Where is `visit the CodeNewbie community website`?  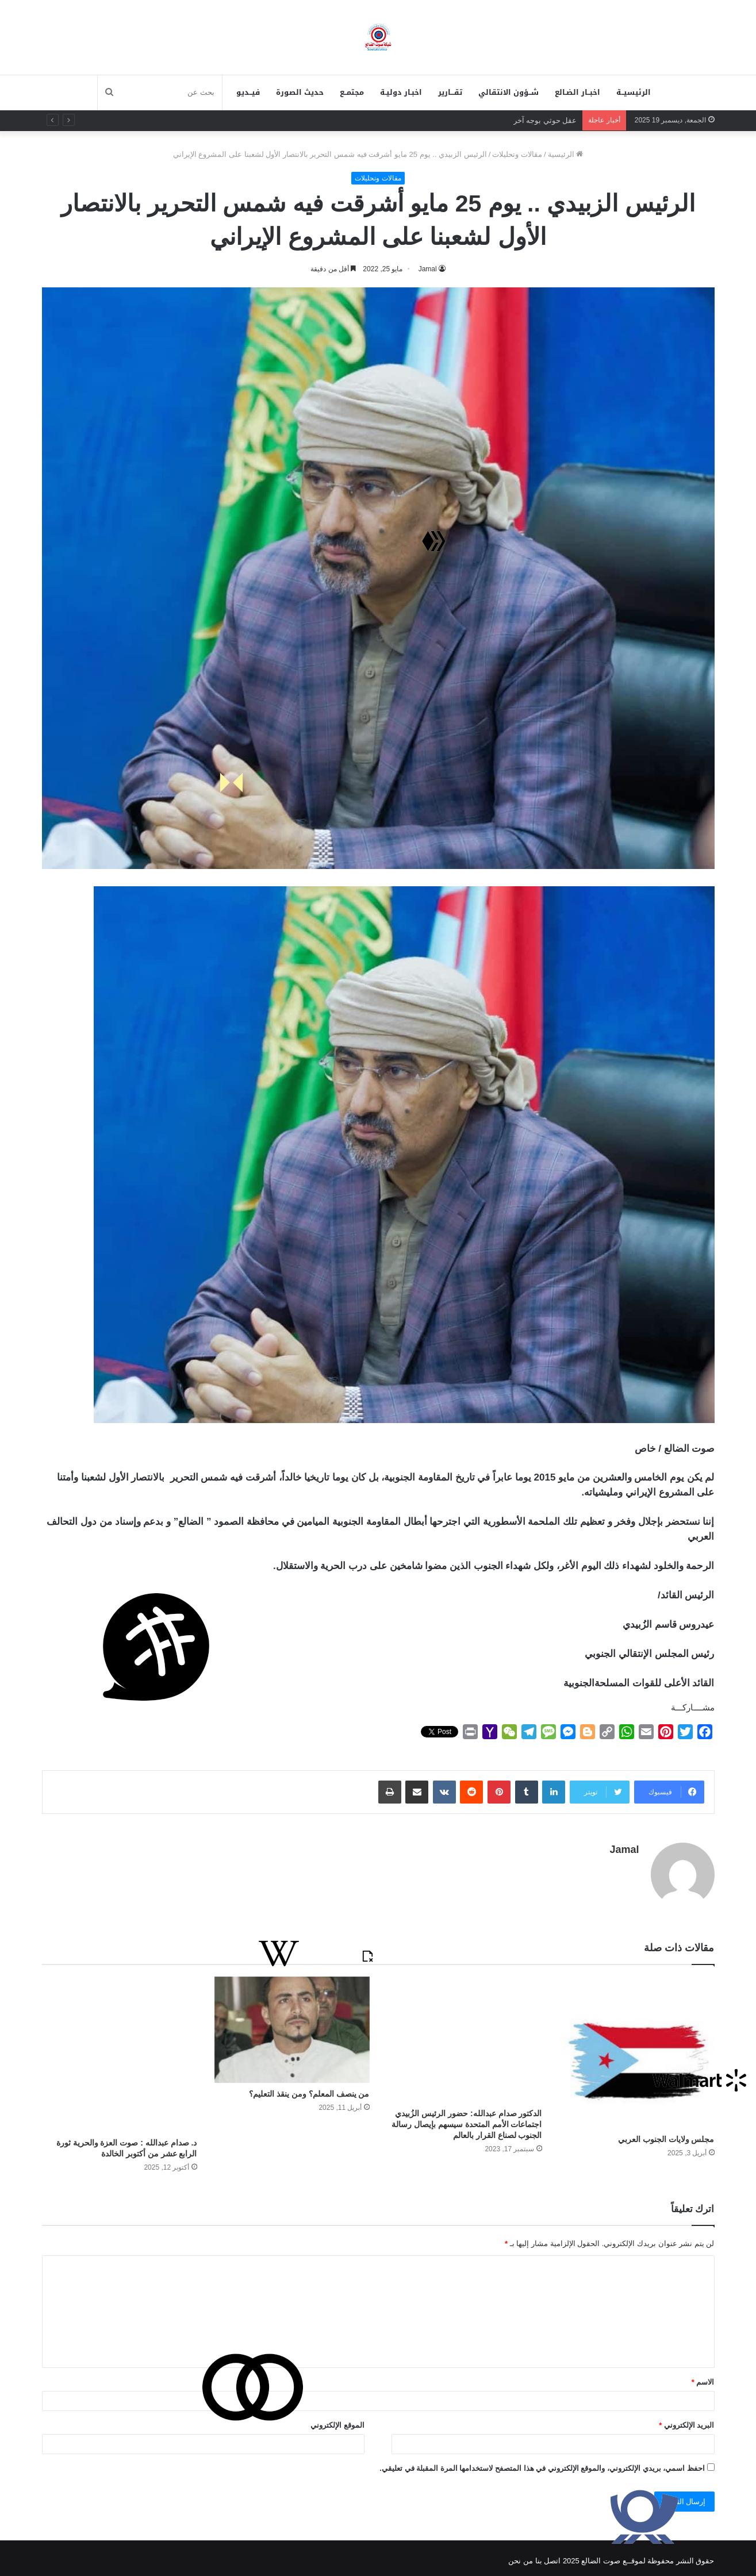
visit the CodeNewbie community website is located at coordinates (156, 1647).